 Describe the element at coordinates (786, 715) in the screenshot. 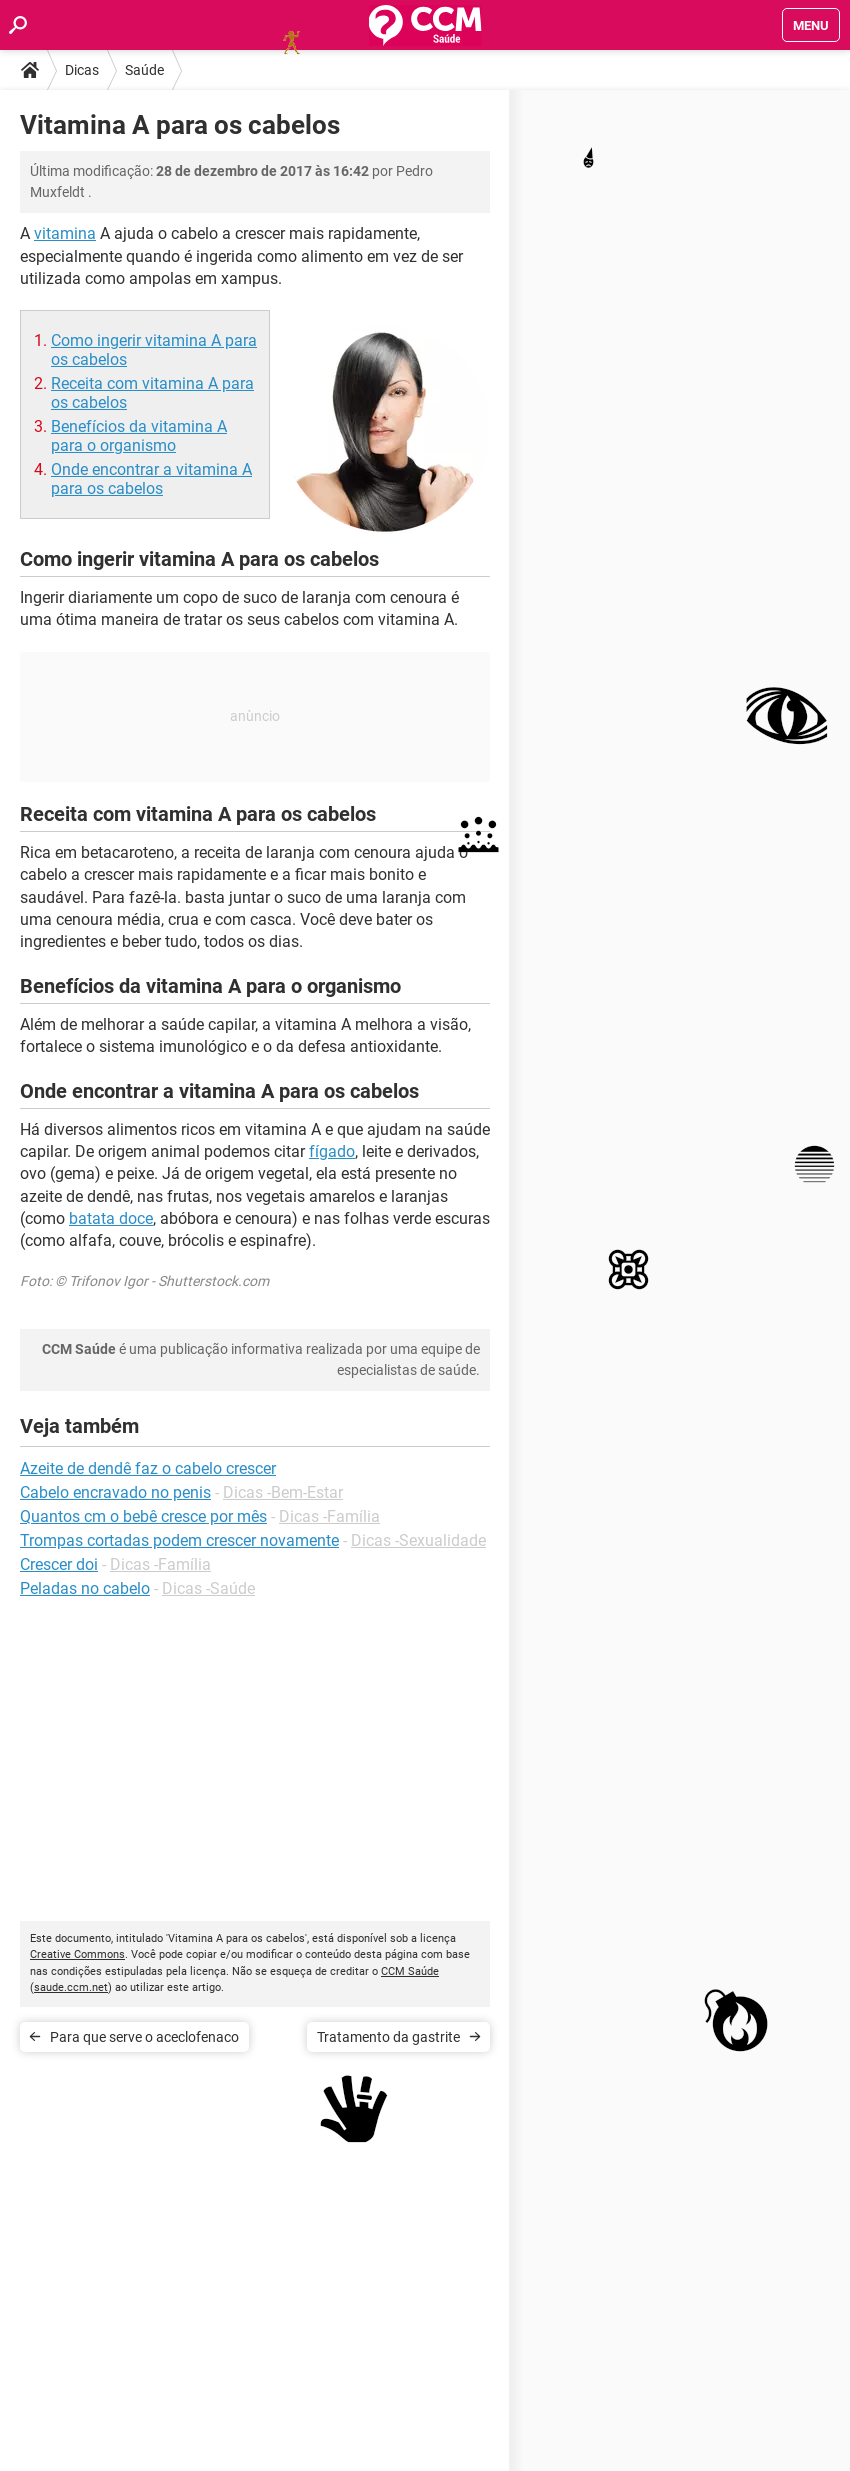

I see `indicates a stealth or hidden status in gameplay` at that location.